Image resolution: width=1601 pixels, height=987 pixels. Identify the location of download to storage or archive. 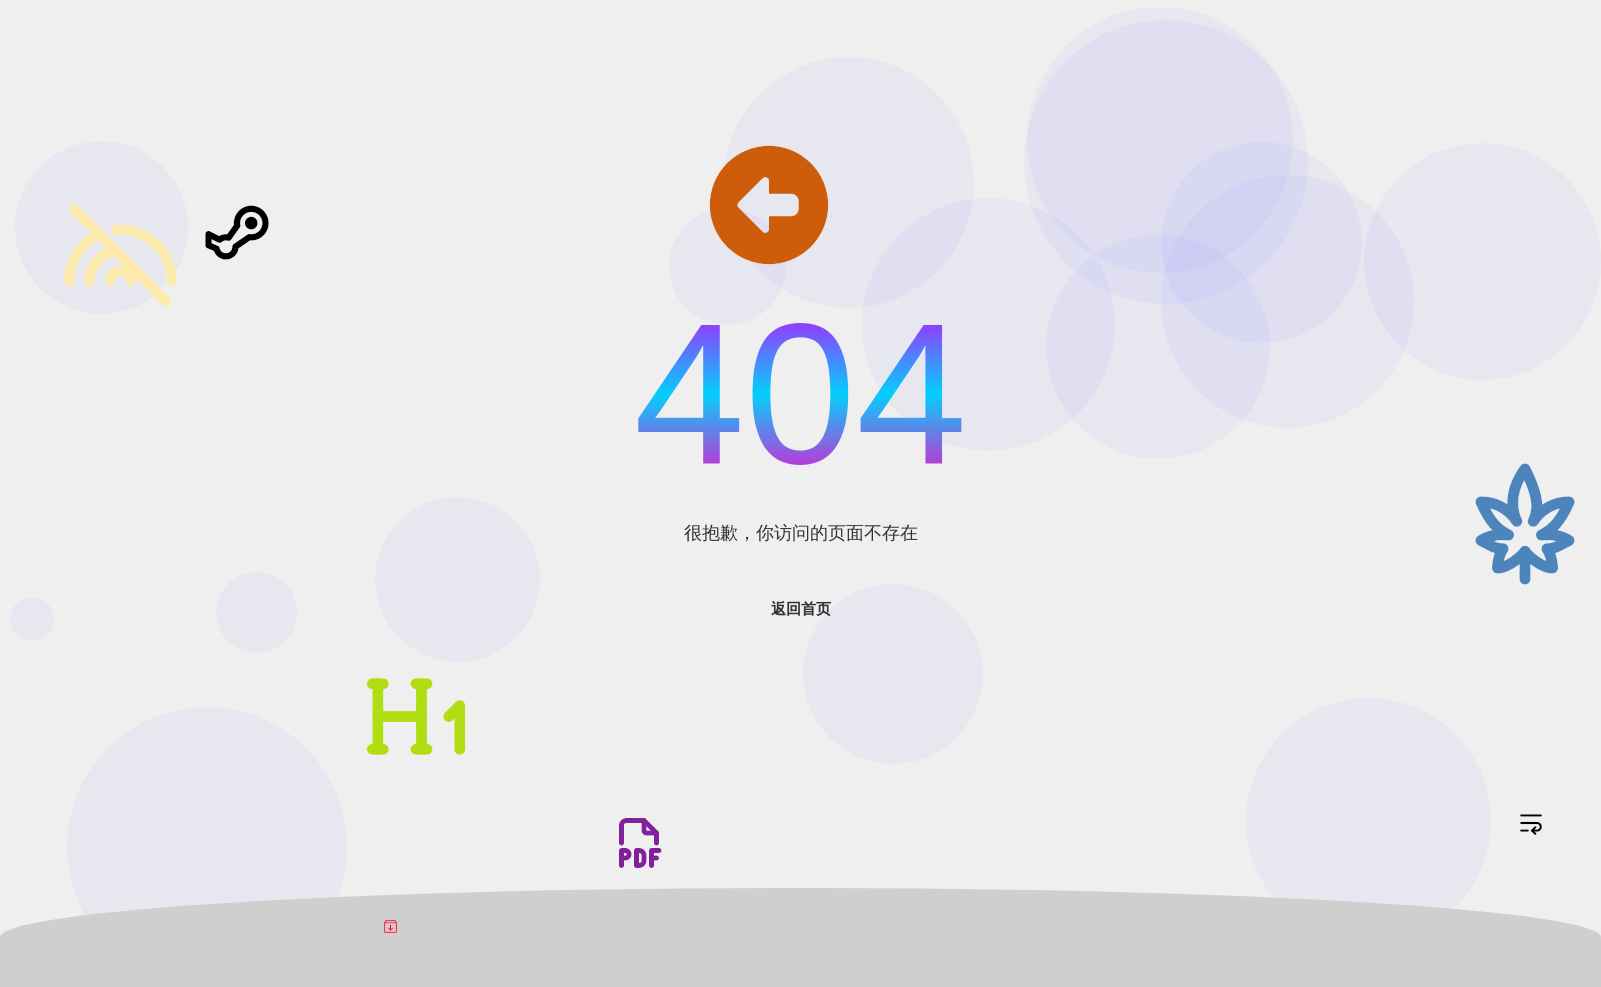
(390, 926).